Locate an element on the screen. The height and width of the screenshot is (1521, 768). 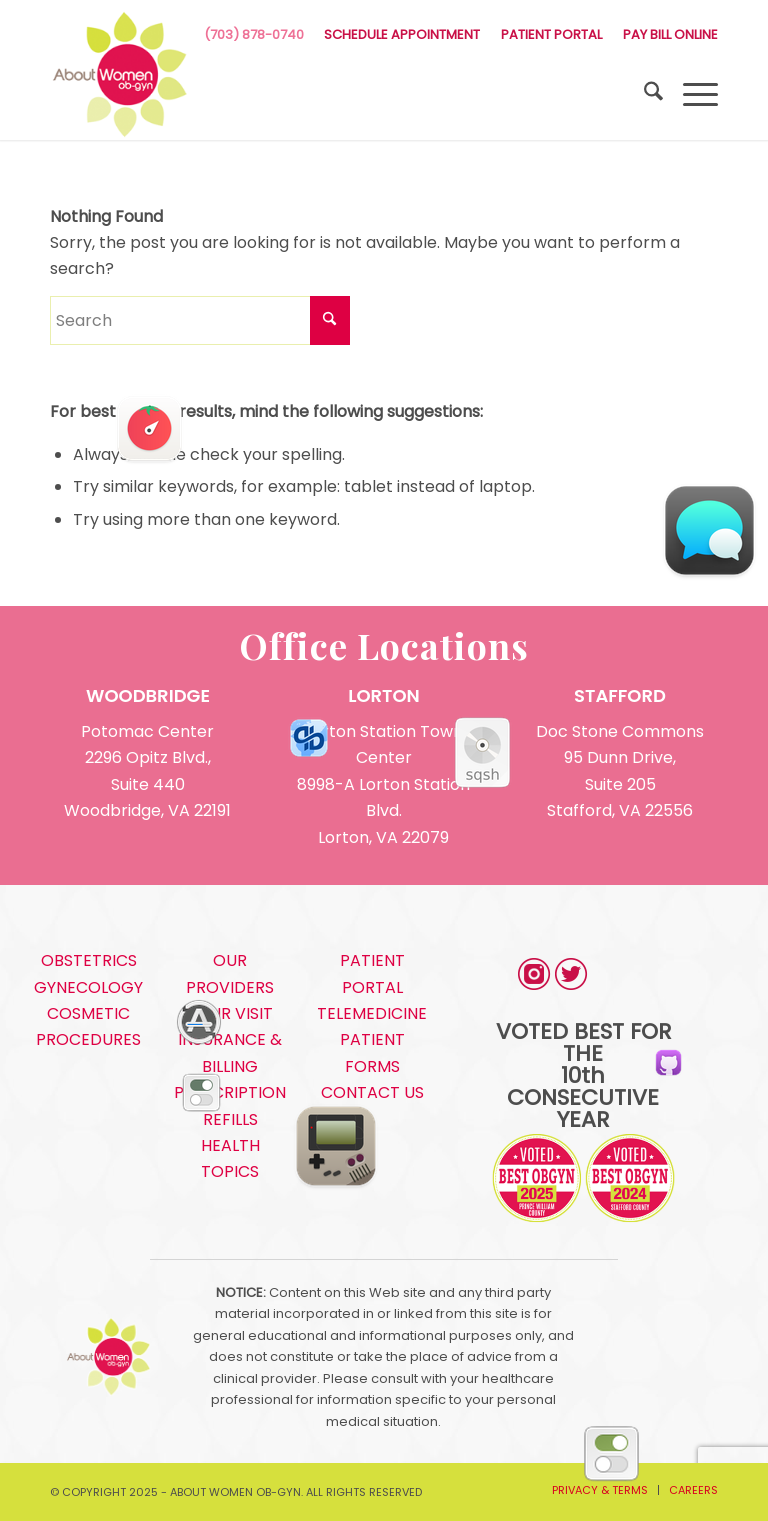
open the software updater application is located at coordinates (199, 1022).